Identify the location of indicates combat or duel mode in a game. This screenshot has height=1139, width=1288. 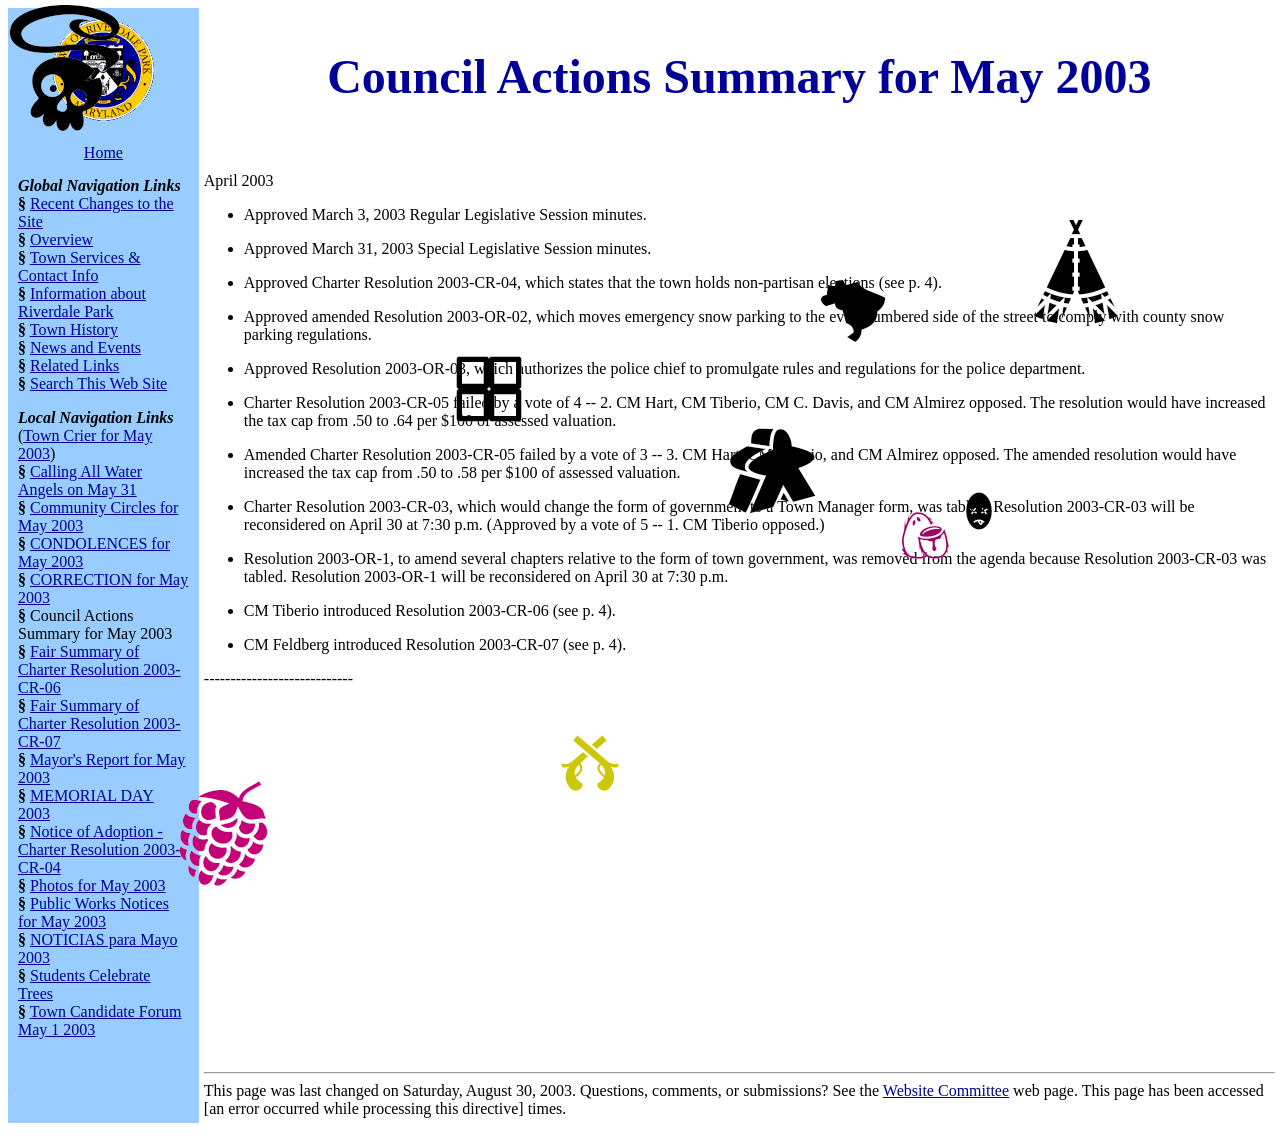
(590, 763).